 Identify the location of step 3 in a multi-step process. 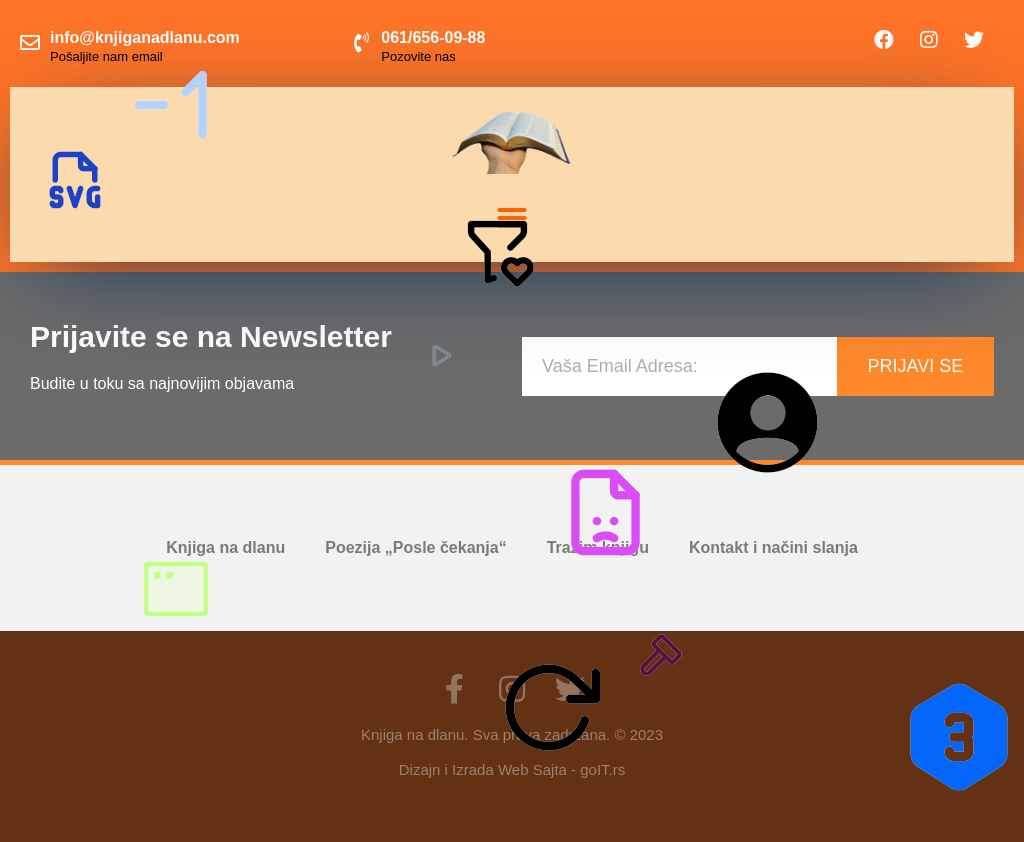
(959, 737).